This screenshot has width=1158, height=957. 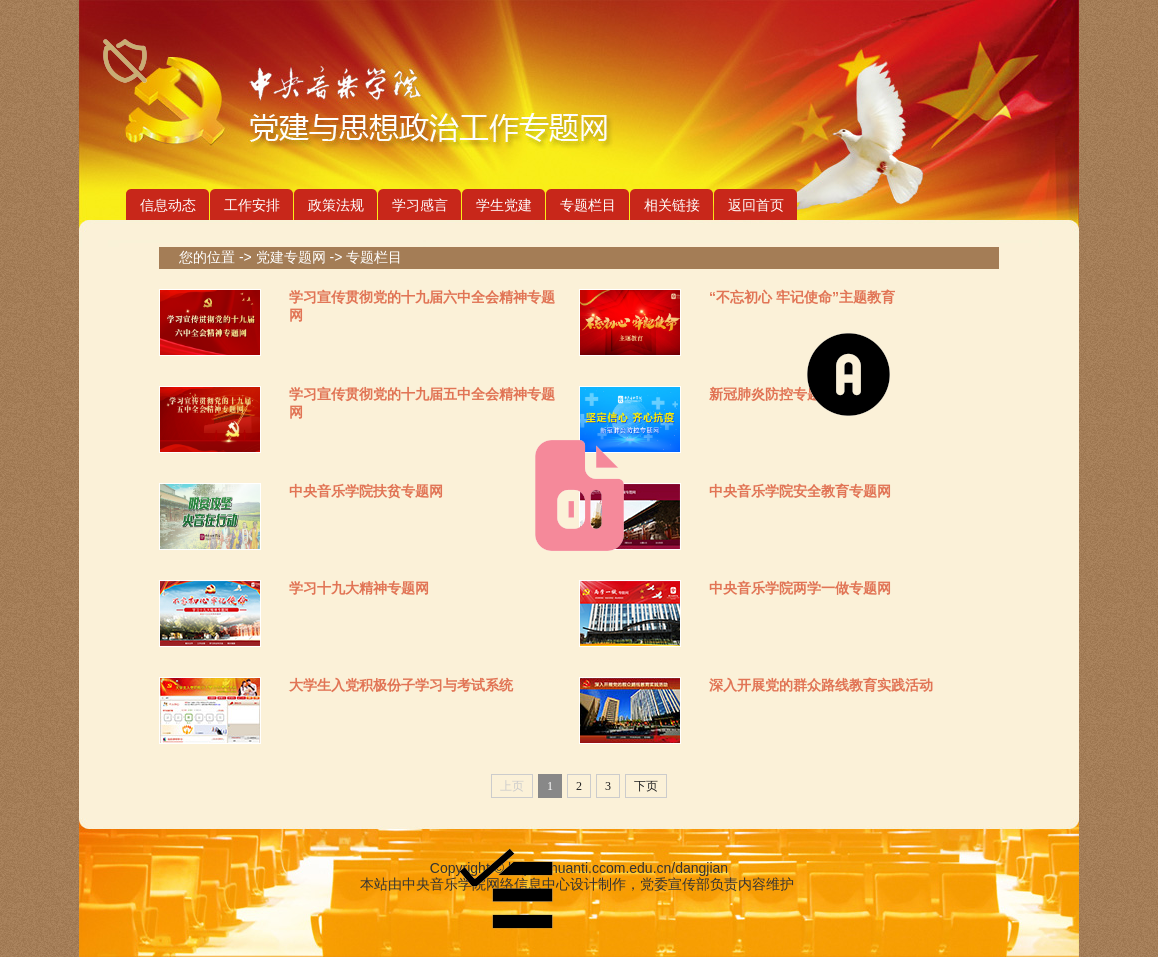 What do you see at coordinates (506, 895) in the screenshot?
I see `view task list or to-do items` at bounding box center [506, 895].